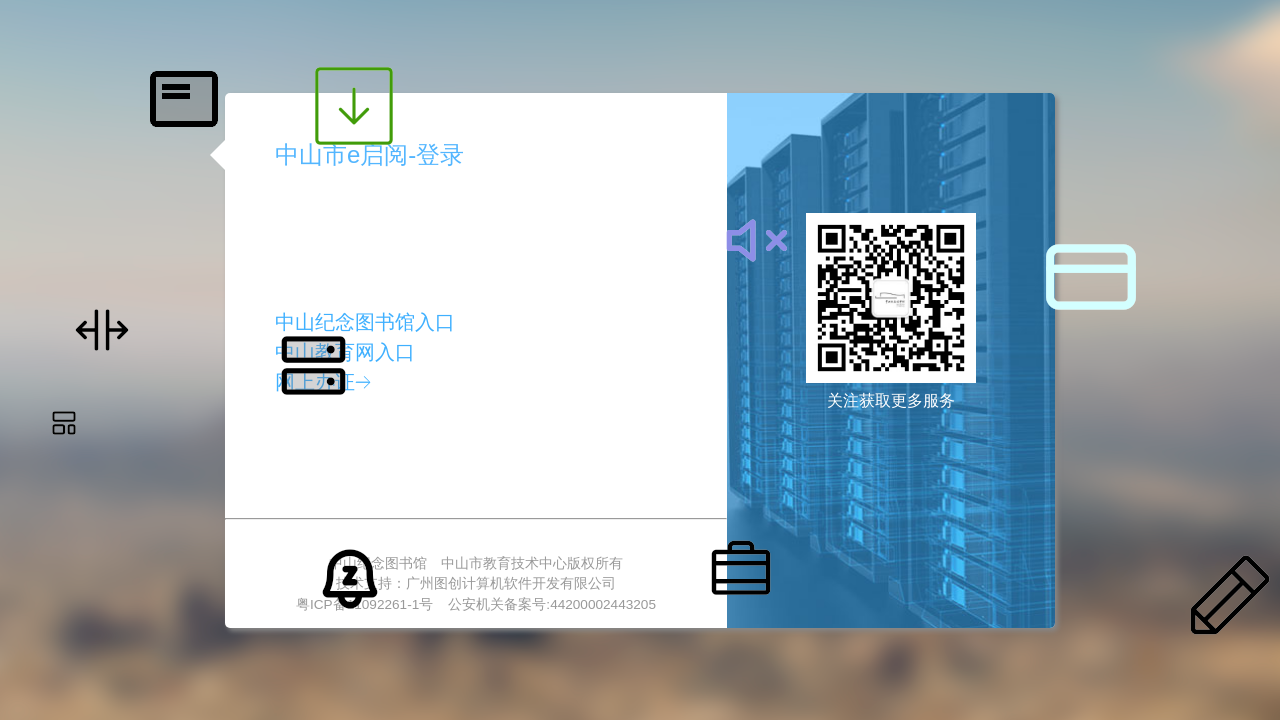 Image resolution: width=1280 pixels, height=720 pixels. I want to click on download file or content, so click(354, 106).